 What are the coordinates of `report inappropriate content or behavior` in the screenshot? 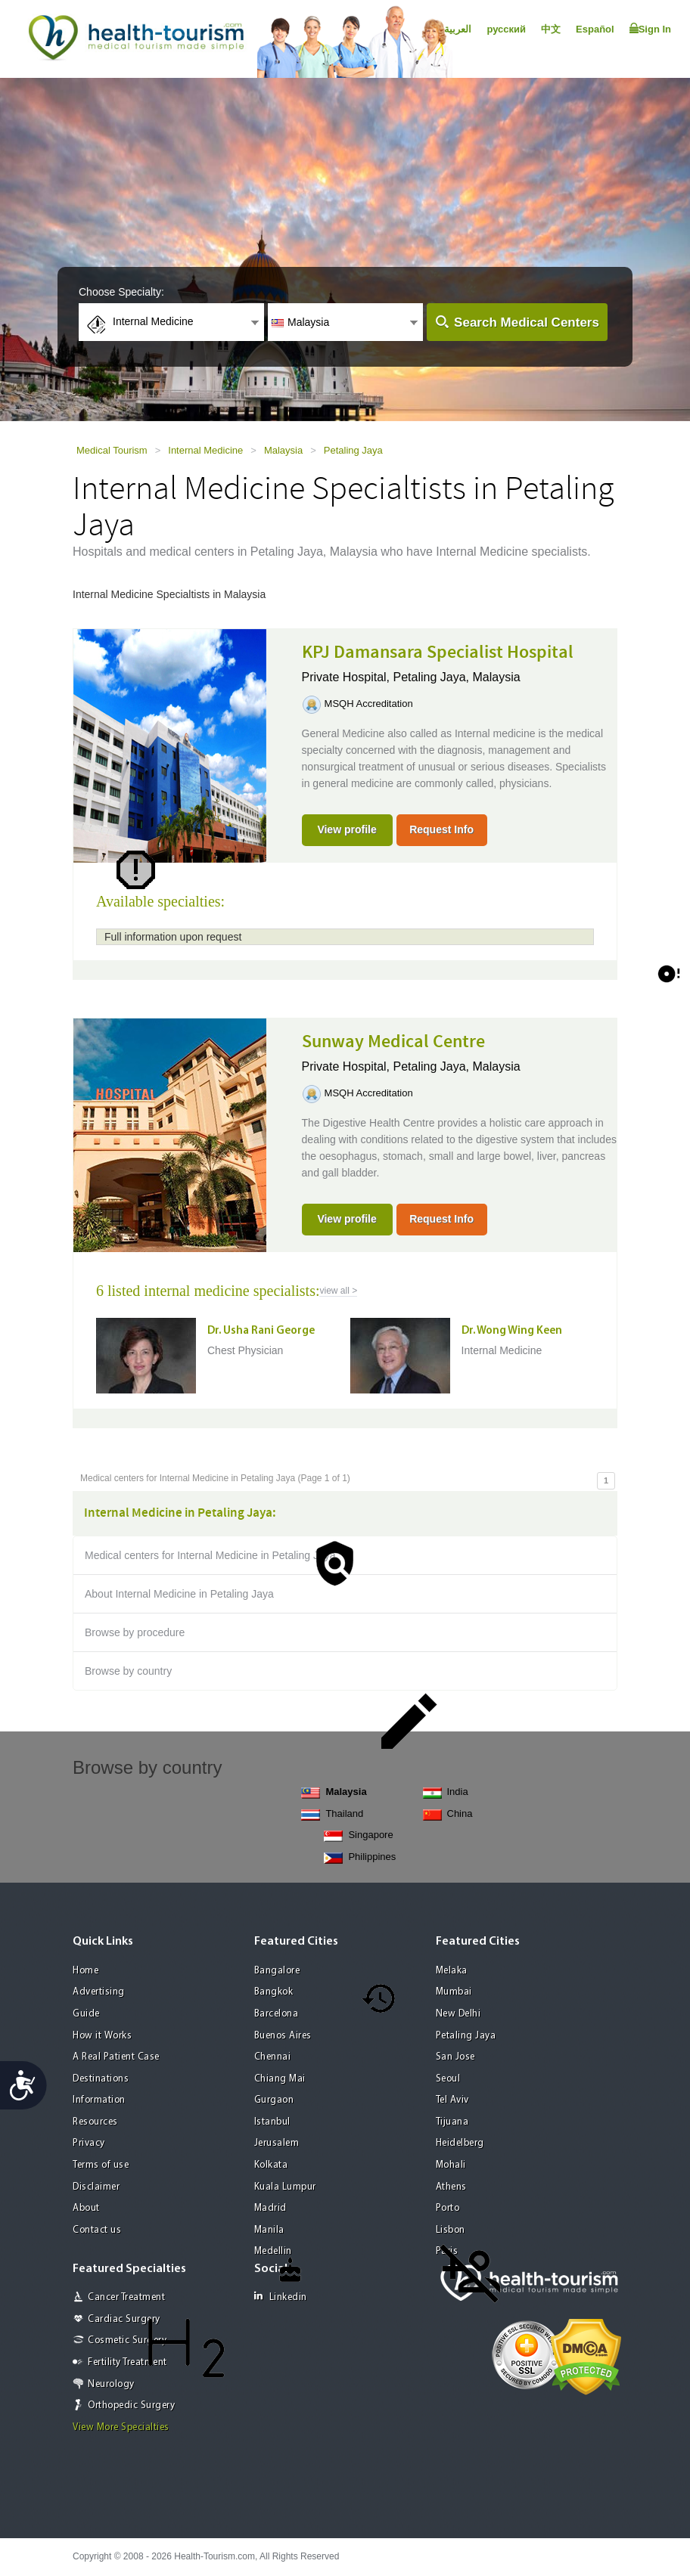 It's located at (135, 870).